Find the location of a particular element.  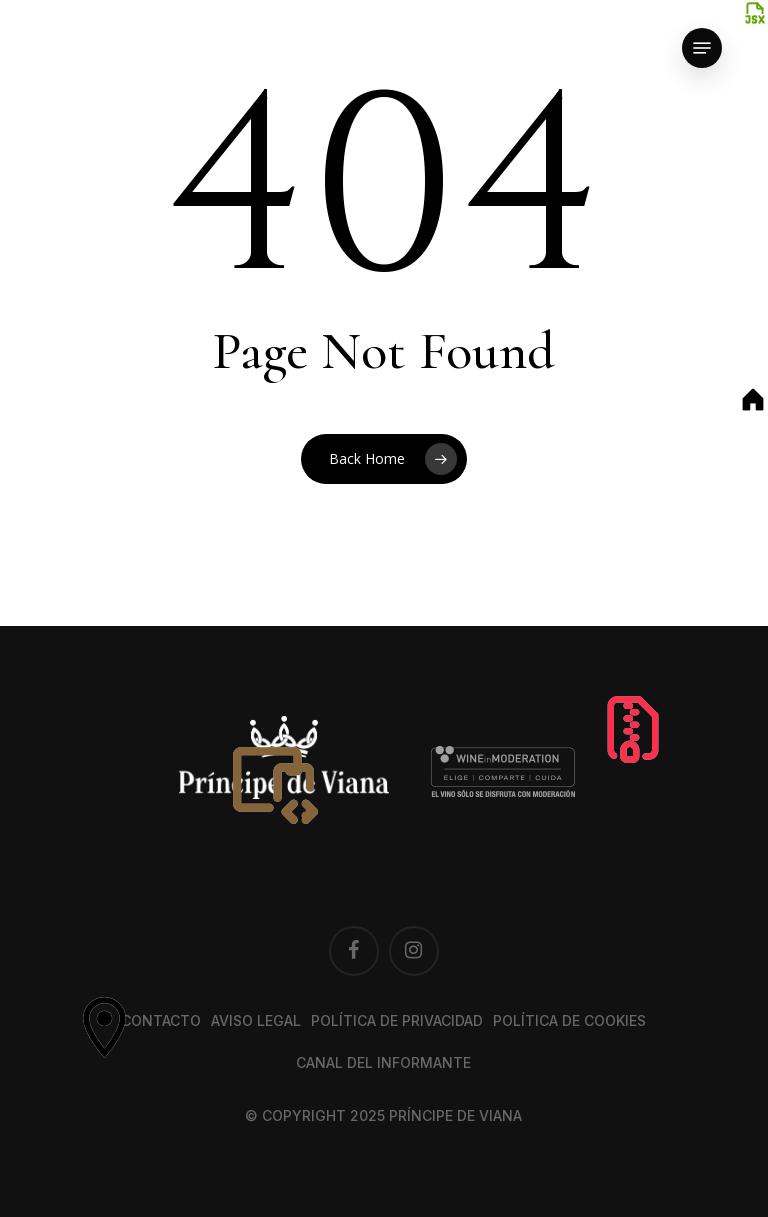

compressed or zipped file is located at coordinates (633, 728).